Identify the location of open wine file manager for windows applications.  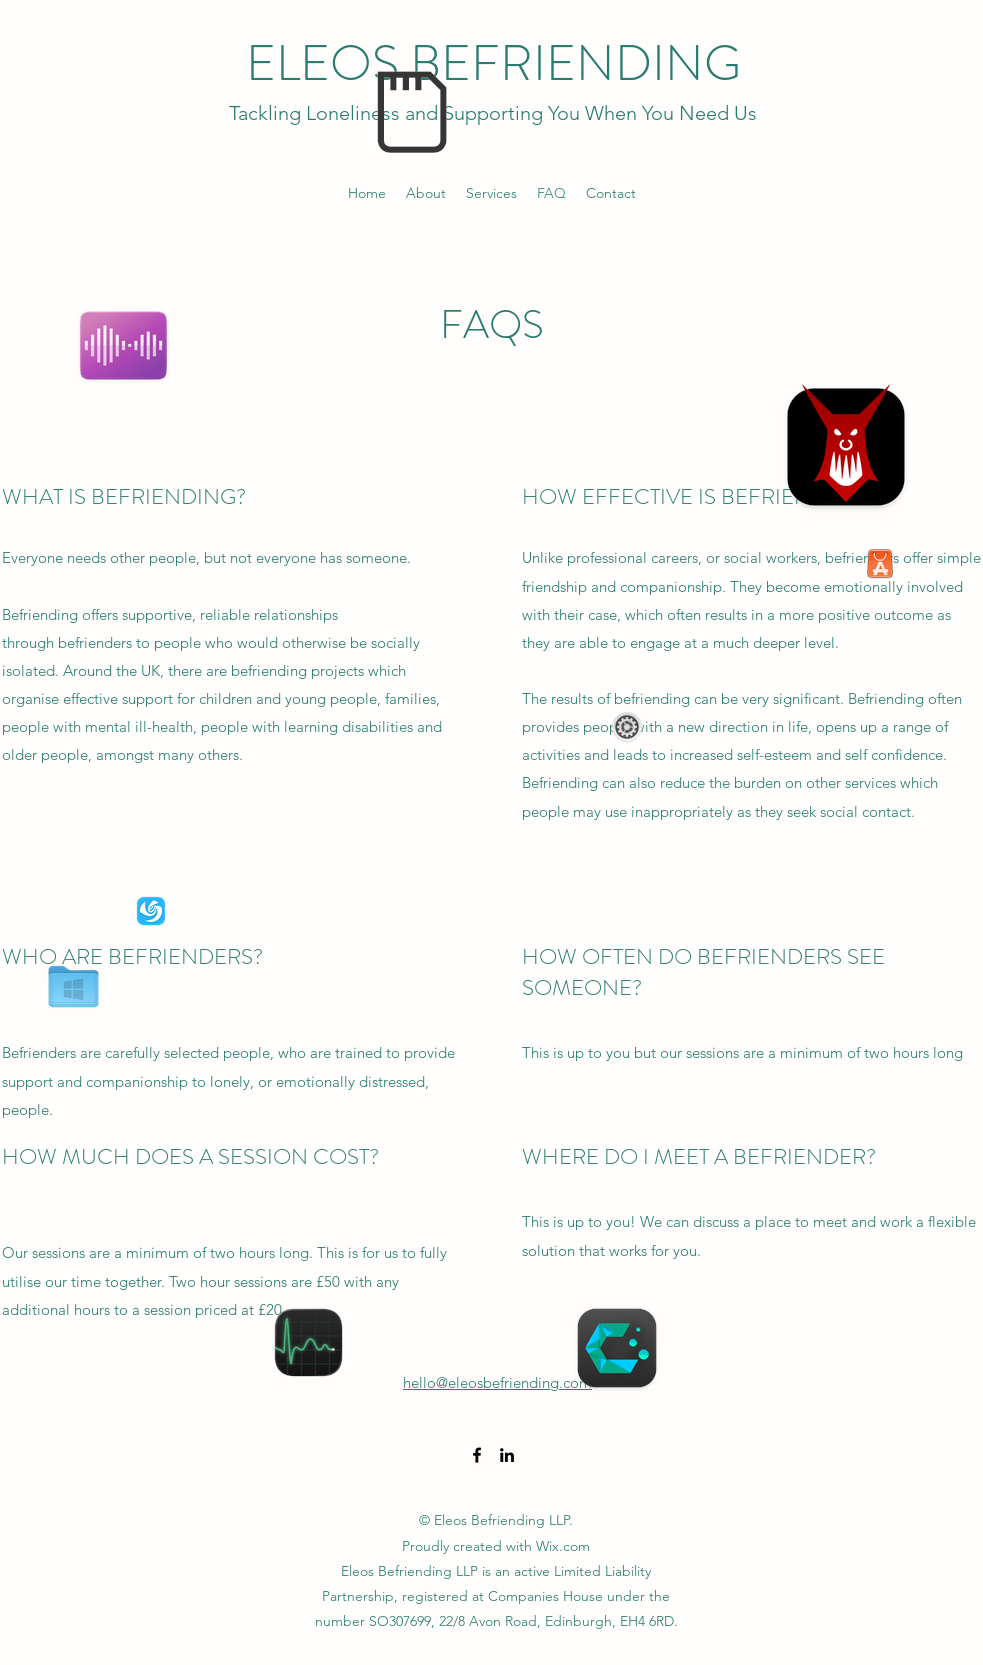
(73, 986).